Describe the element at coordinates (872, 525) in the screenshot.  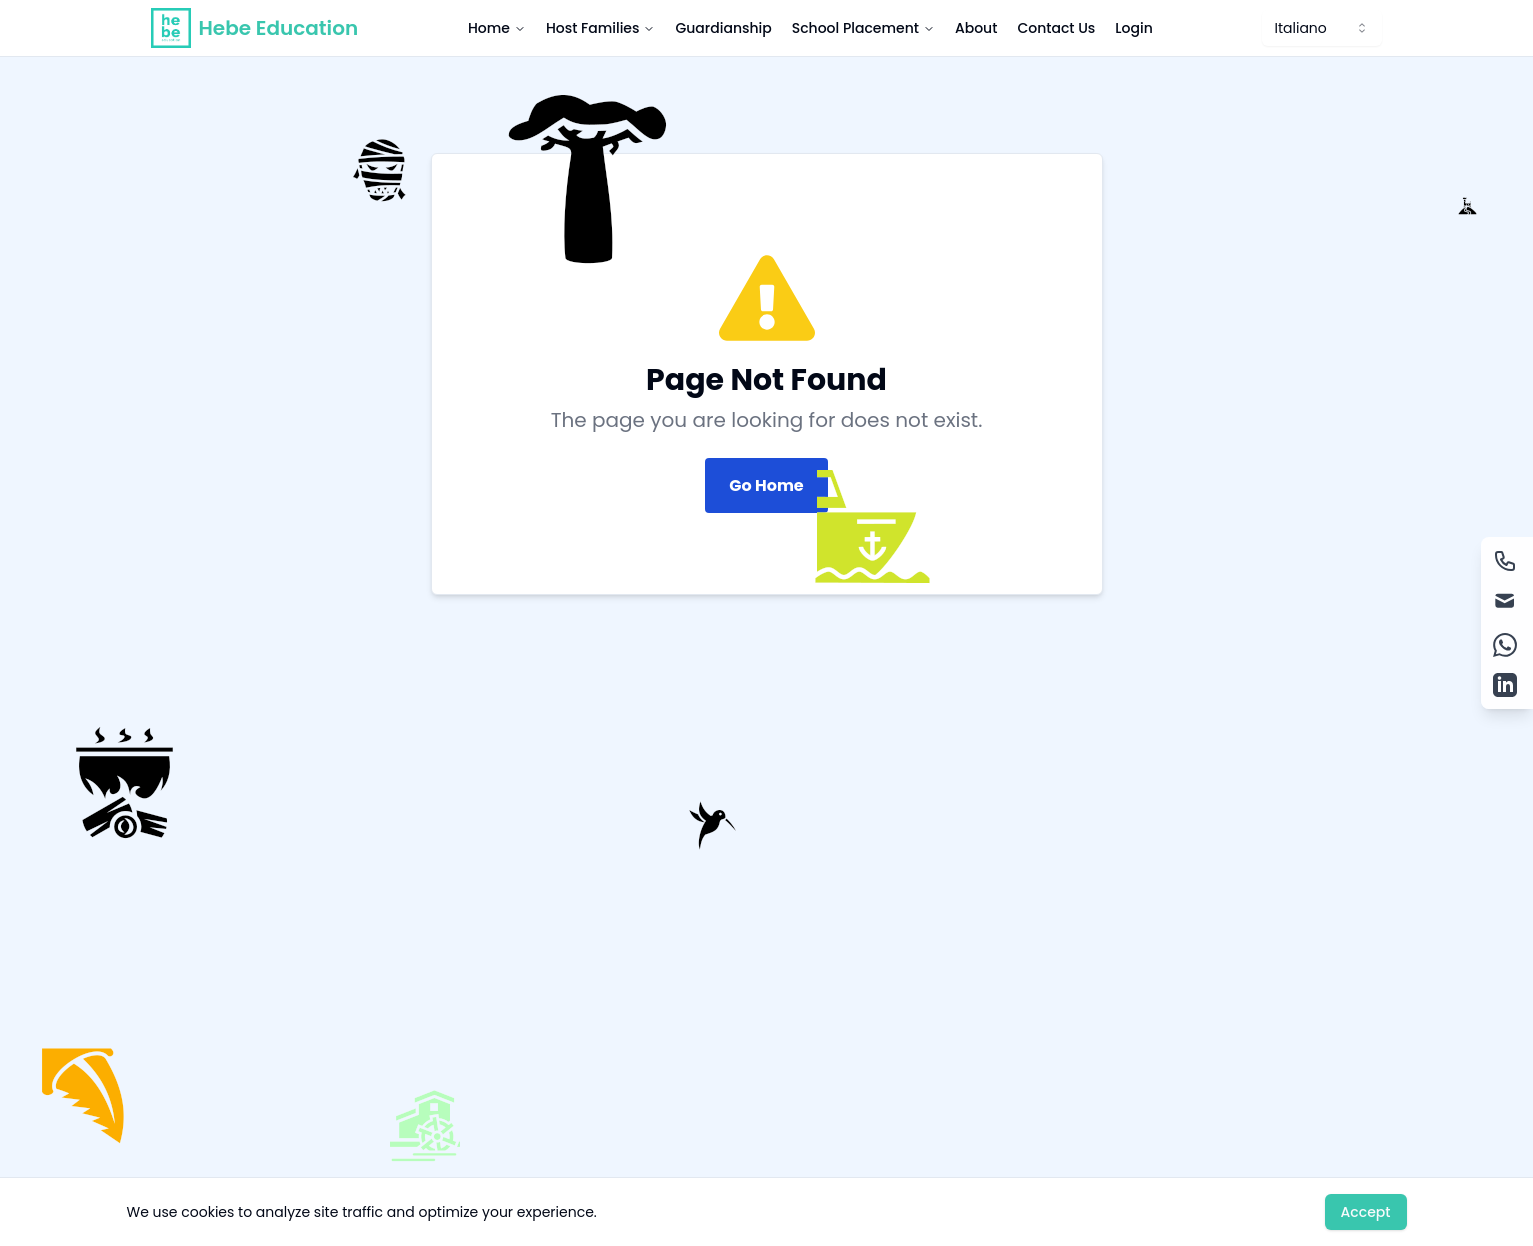
I see `access naval or maritime game features` at that location.